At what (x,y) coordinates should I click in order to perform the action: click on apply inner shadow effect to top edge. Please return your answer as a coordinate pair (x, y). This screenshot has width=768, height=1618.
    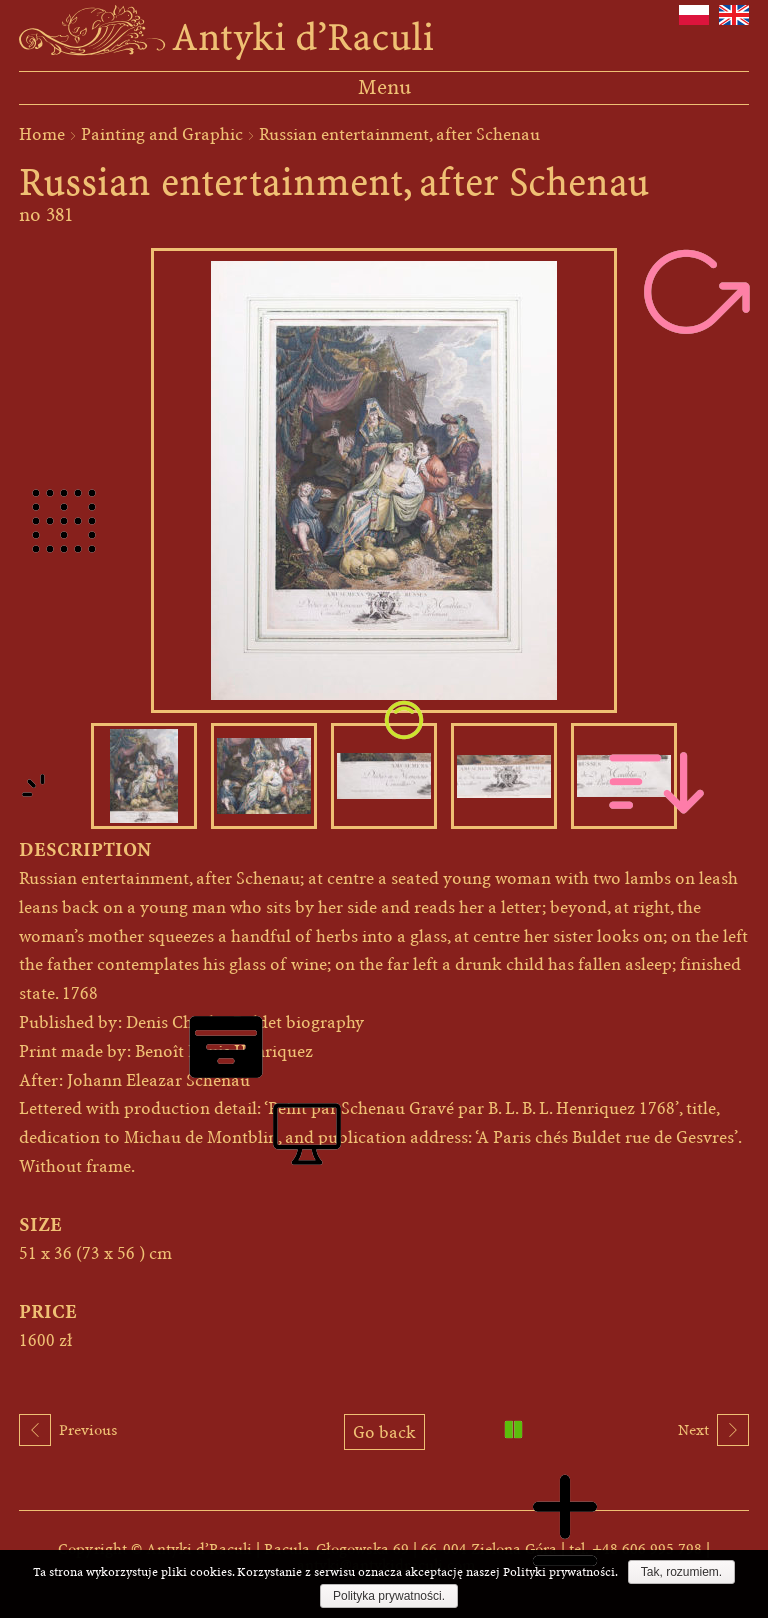
    Looking at the image, I should click on (404, 720).